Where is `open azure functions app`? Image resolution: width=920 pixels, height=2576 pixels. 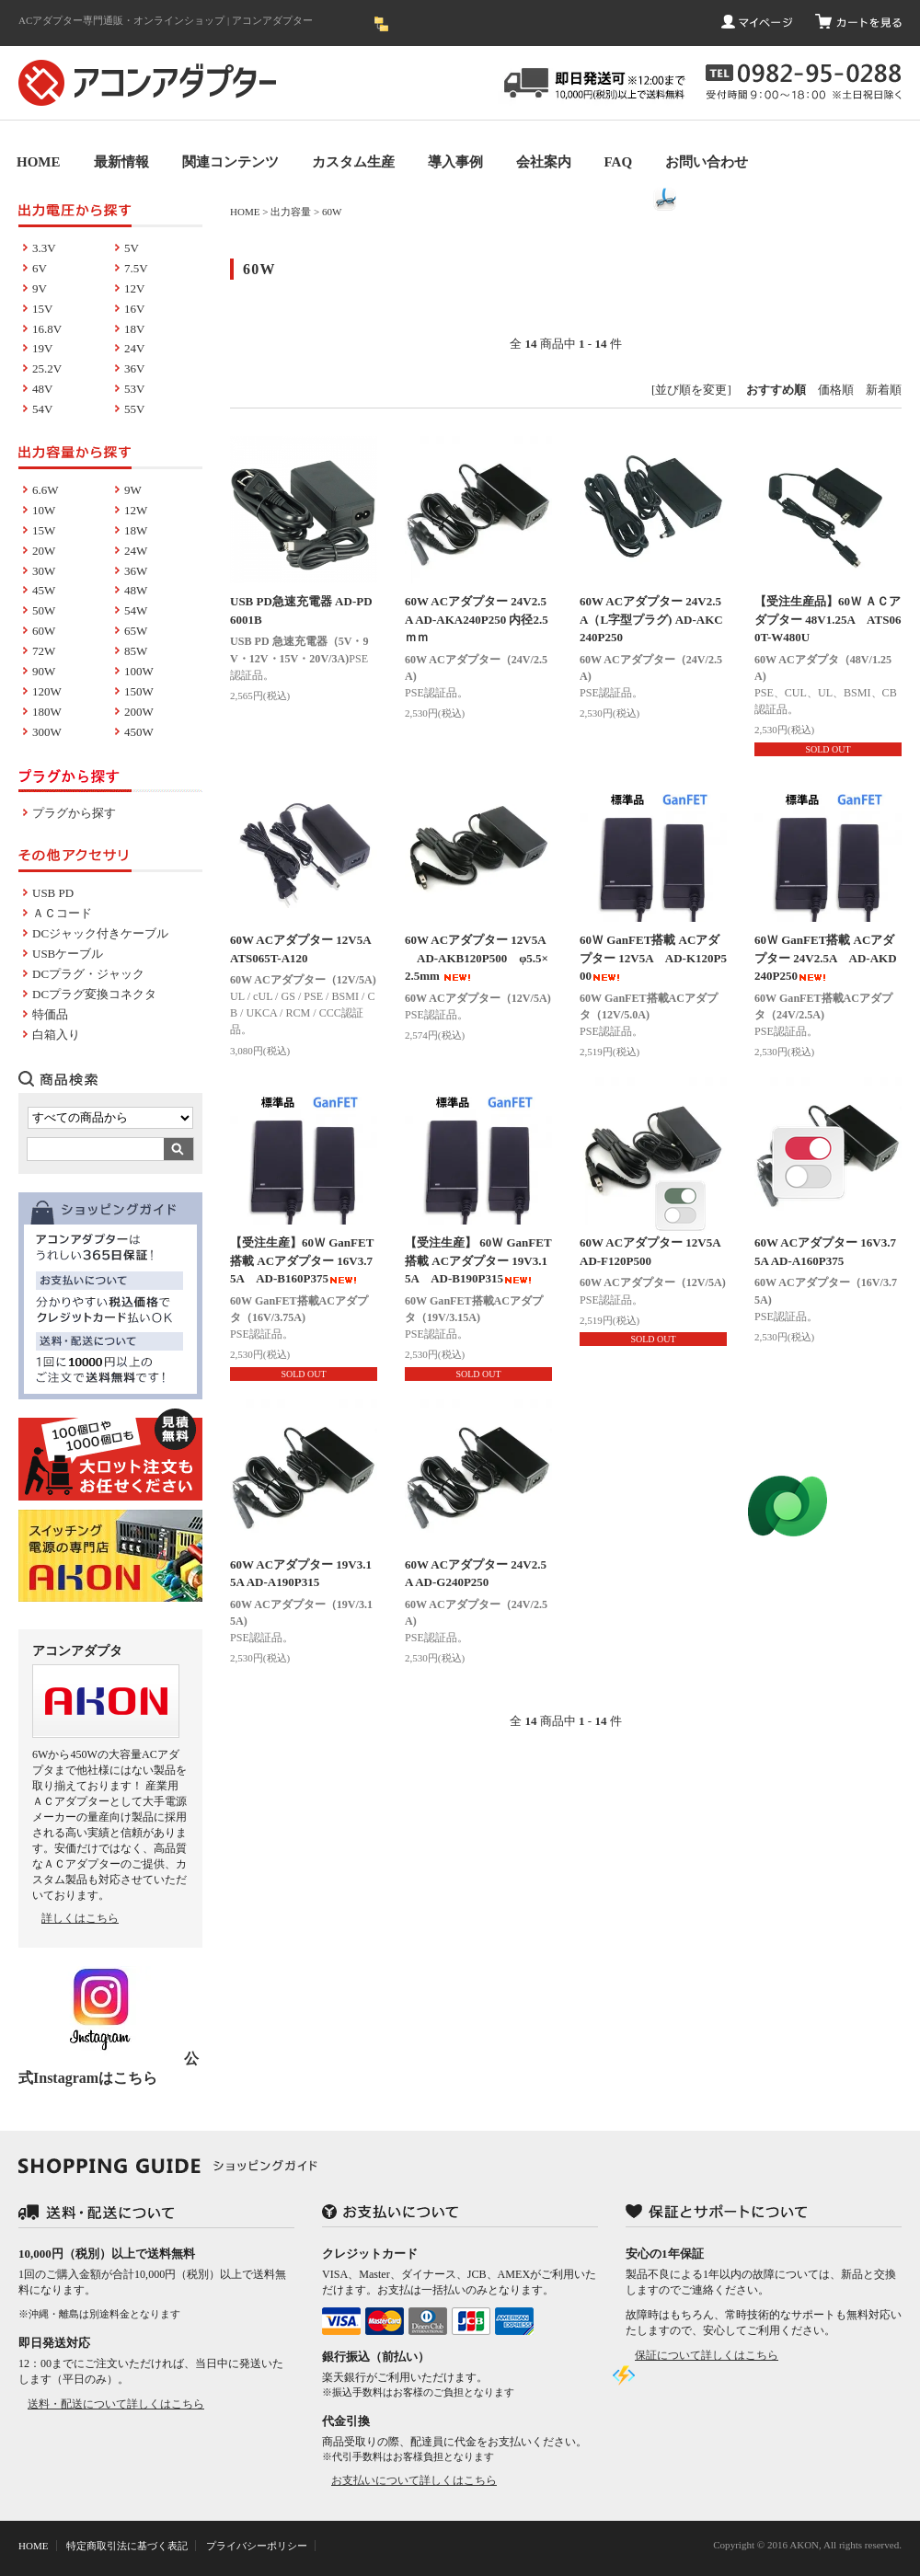
open azure functions app is located at coordinates (624, 2375).